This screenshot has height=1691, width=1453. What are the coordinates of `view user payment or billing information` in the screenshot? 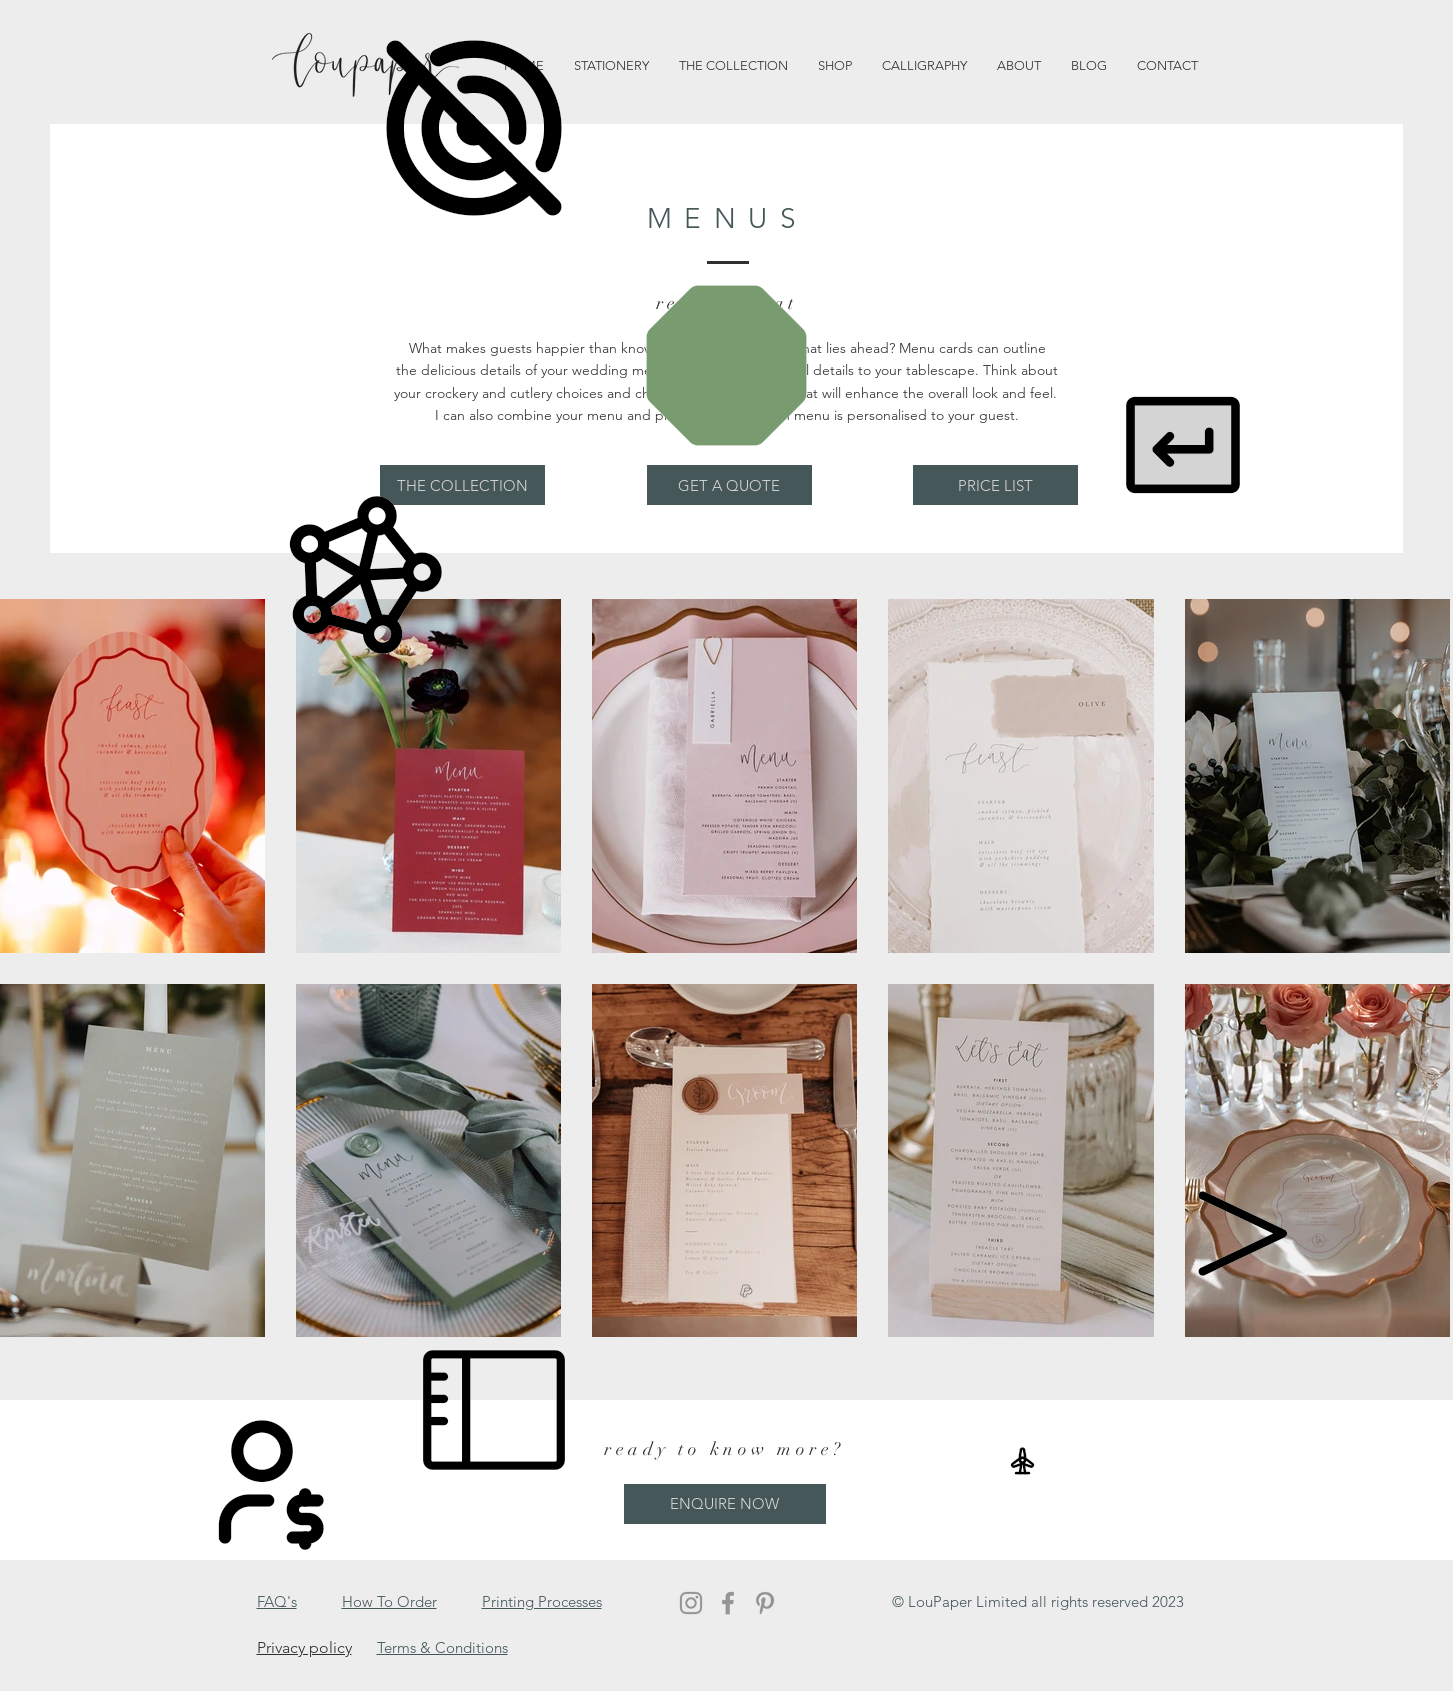 It's located at (262, 1482).